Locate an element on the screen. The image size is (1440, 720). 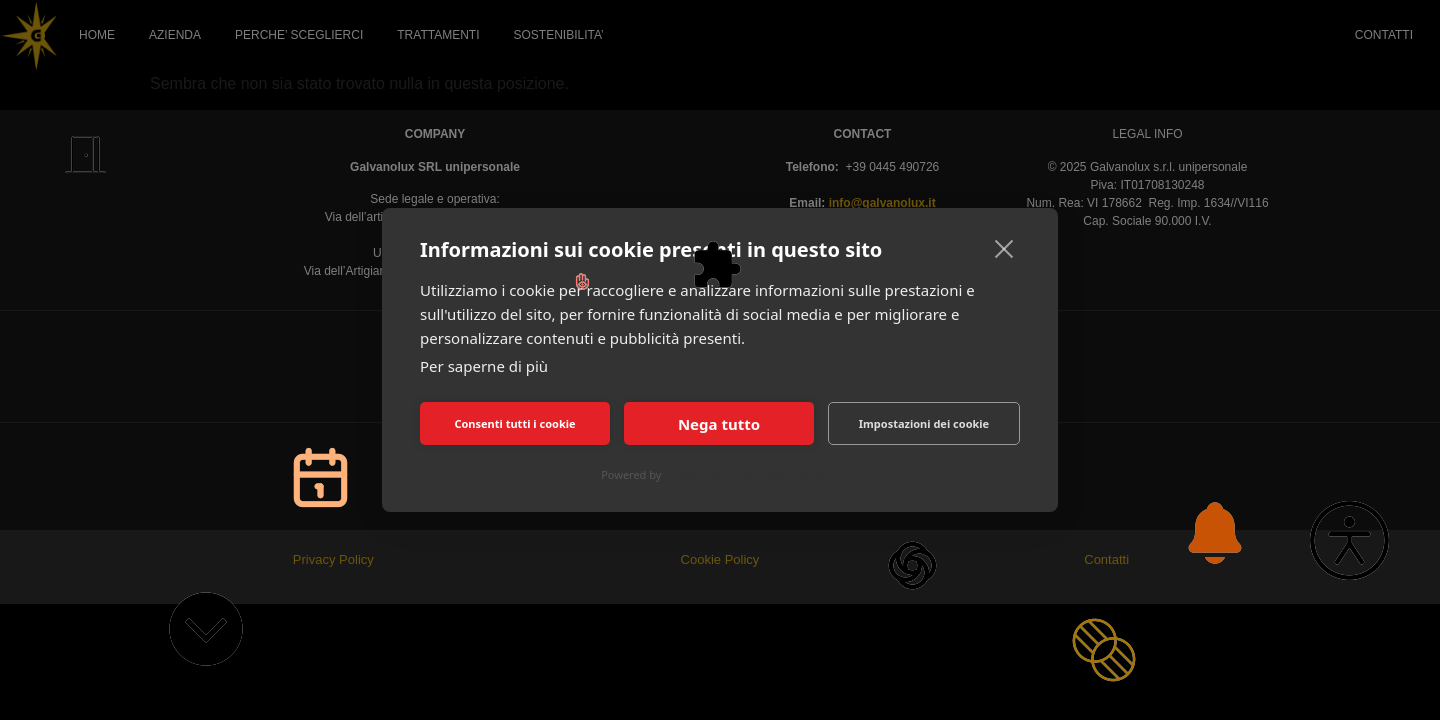
view your notifications is located at coordinates (1215, 533).